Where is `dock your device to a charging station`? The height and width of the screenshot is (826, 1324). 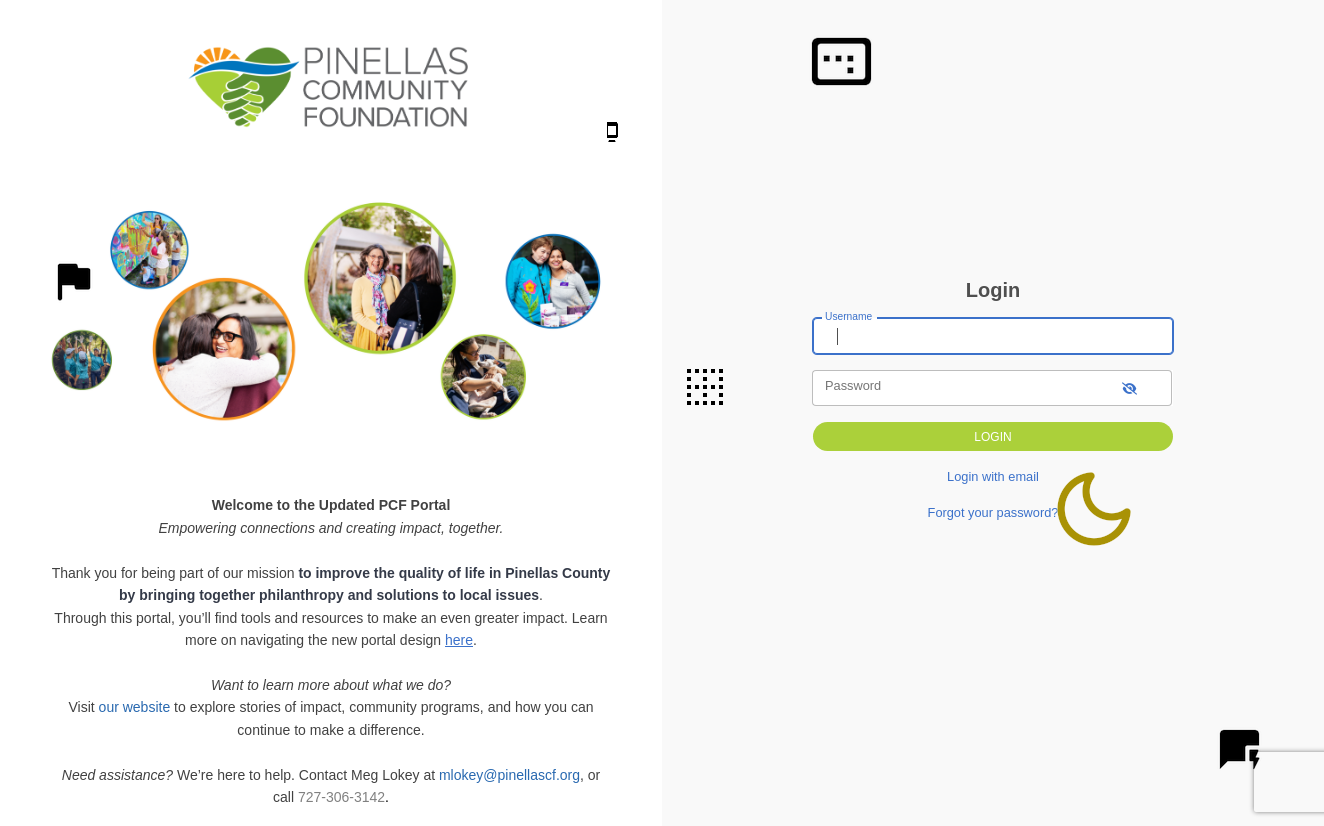
dock your device to a charging station is located at coordinates (612, 132).